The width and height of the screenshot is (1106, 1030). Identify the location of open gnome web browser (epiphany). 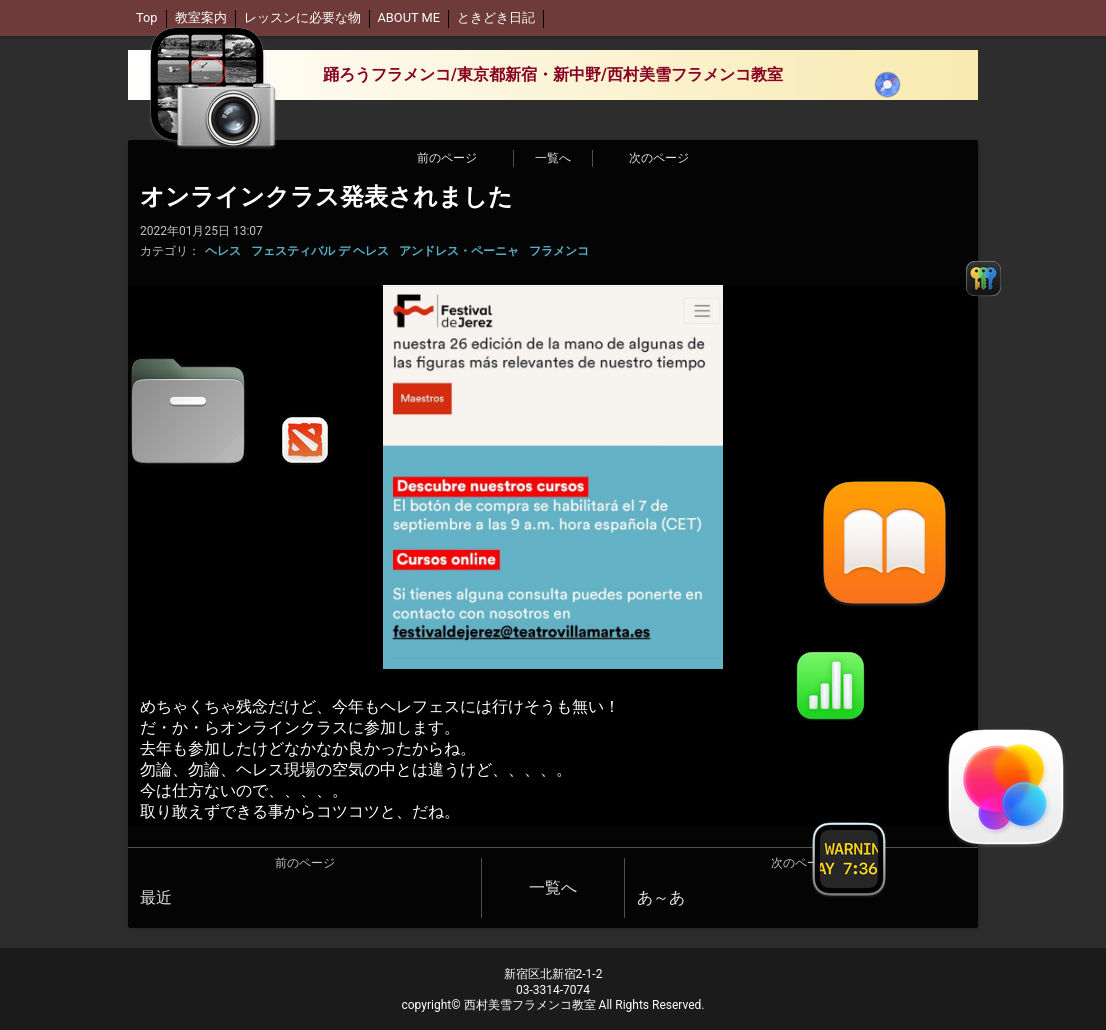
(887, 84).